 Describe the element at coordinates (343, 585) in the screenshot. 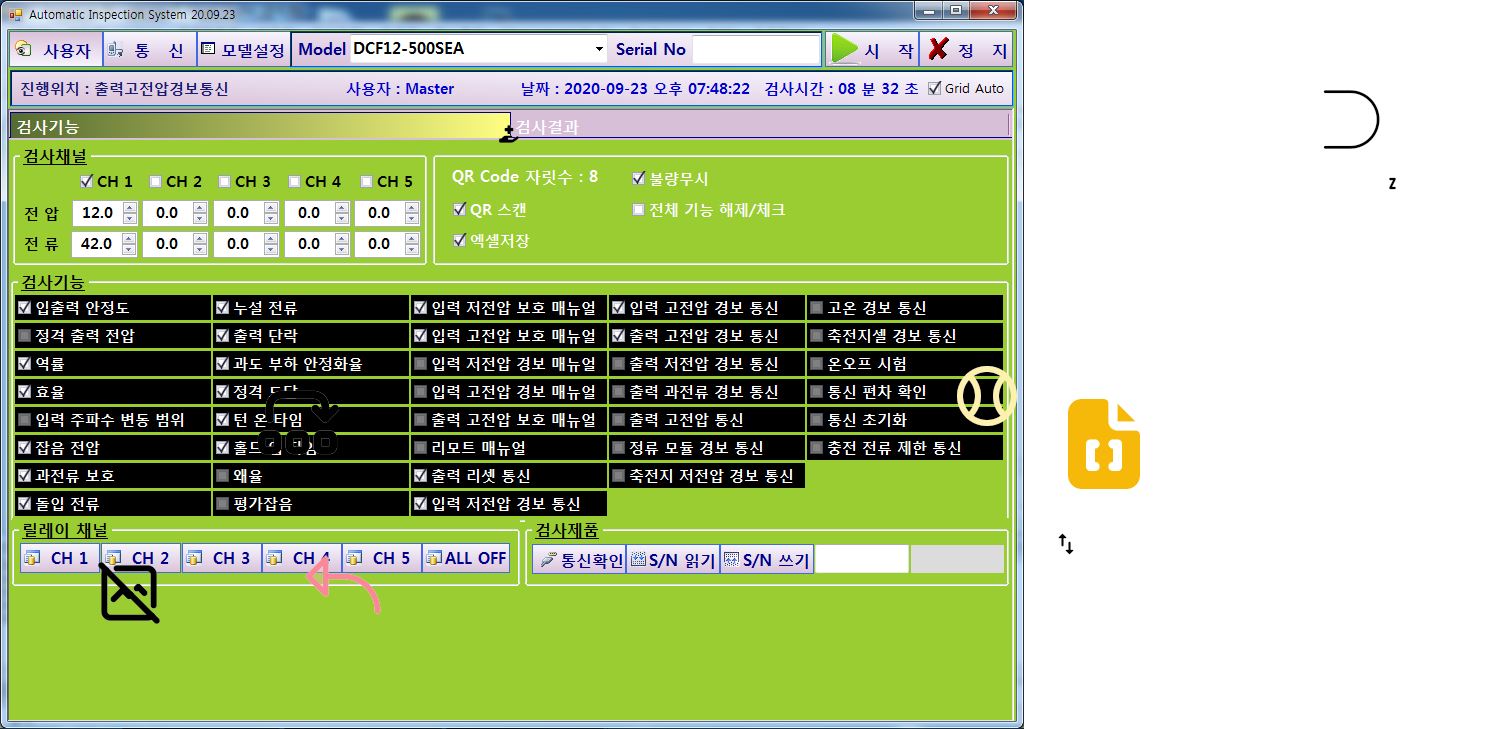

I see `reply to a message` at that location.